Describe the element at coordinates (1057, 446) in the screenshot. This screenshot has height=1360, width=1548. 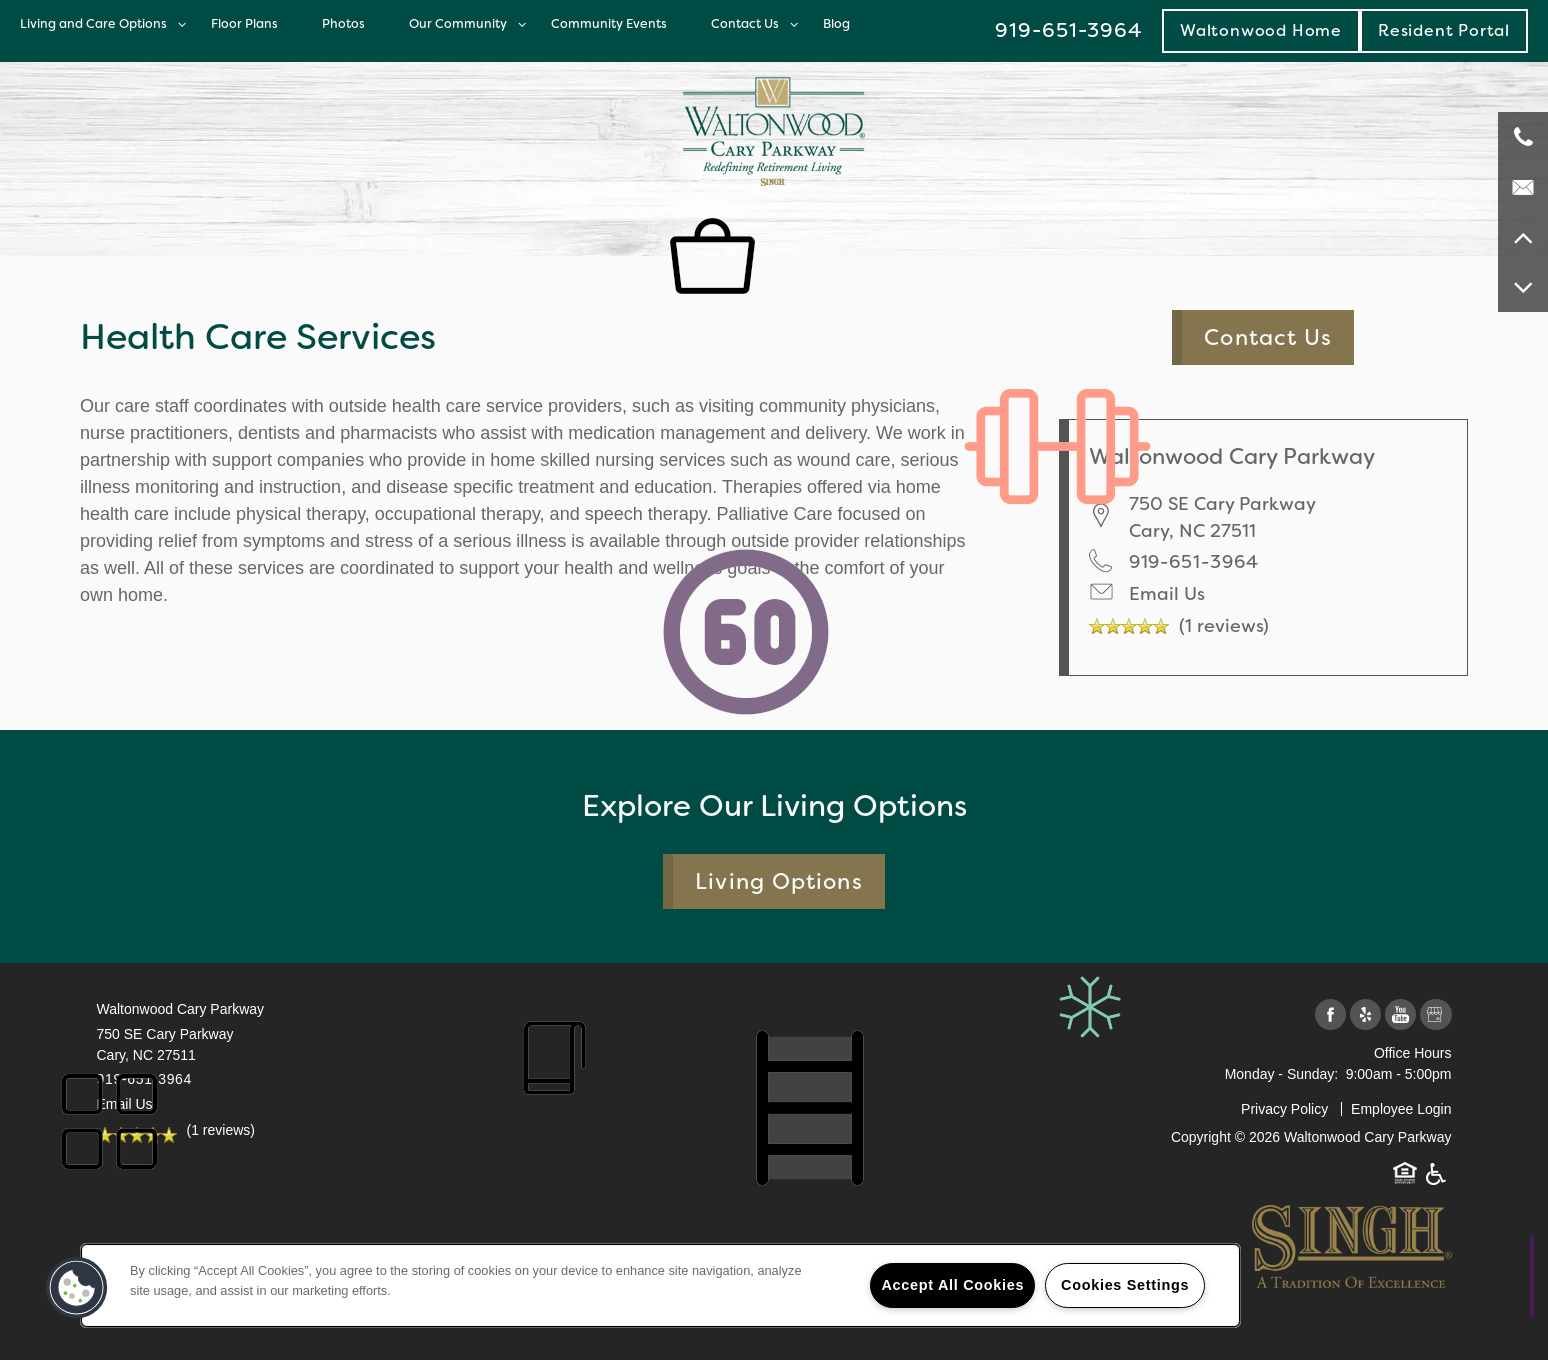
I see `access workout or fitness features` at that location.